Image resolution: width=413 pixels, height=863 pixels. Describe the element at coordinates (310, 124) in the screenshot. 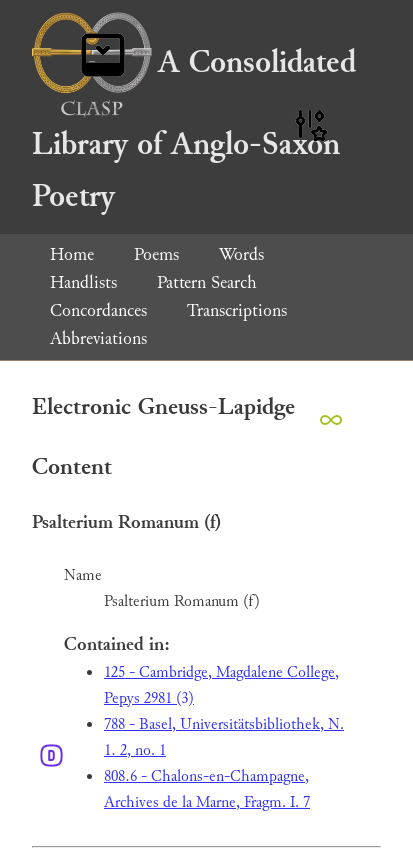

I see `adjust settings for starred items` at that location.